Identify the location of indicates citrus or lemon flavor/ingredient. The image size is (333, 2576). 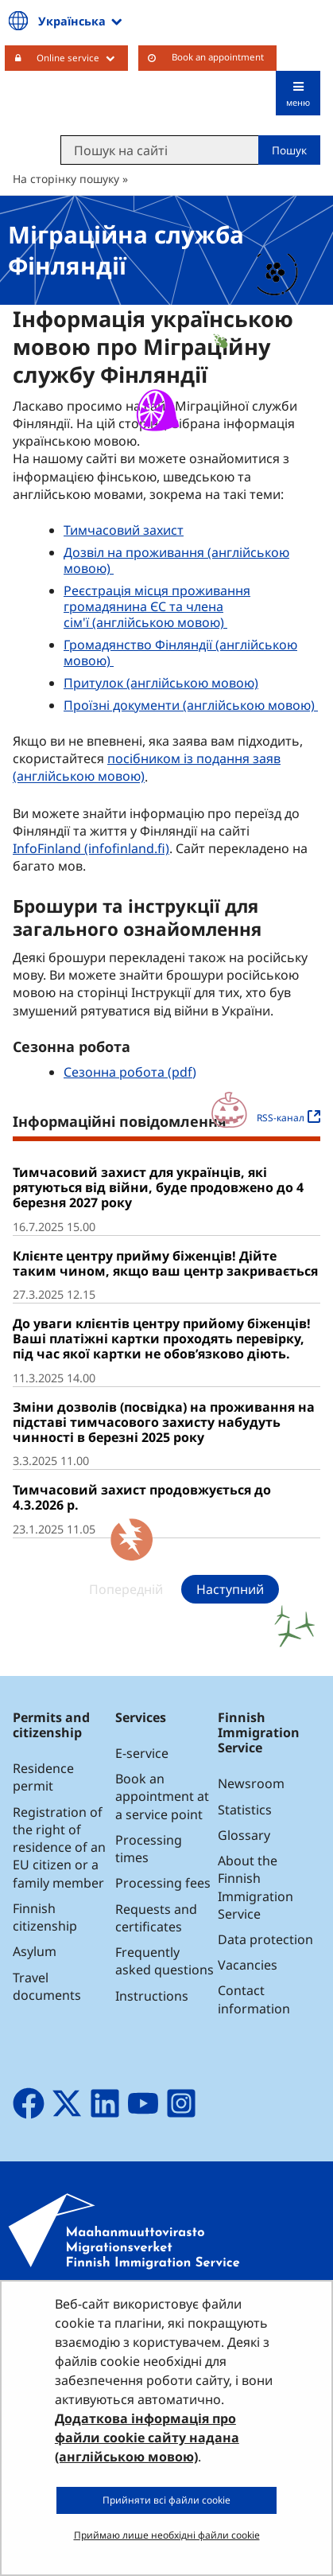
(157, 410).